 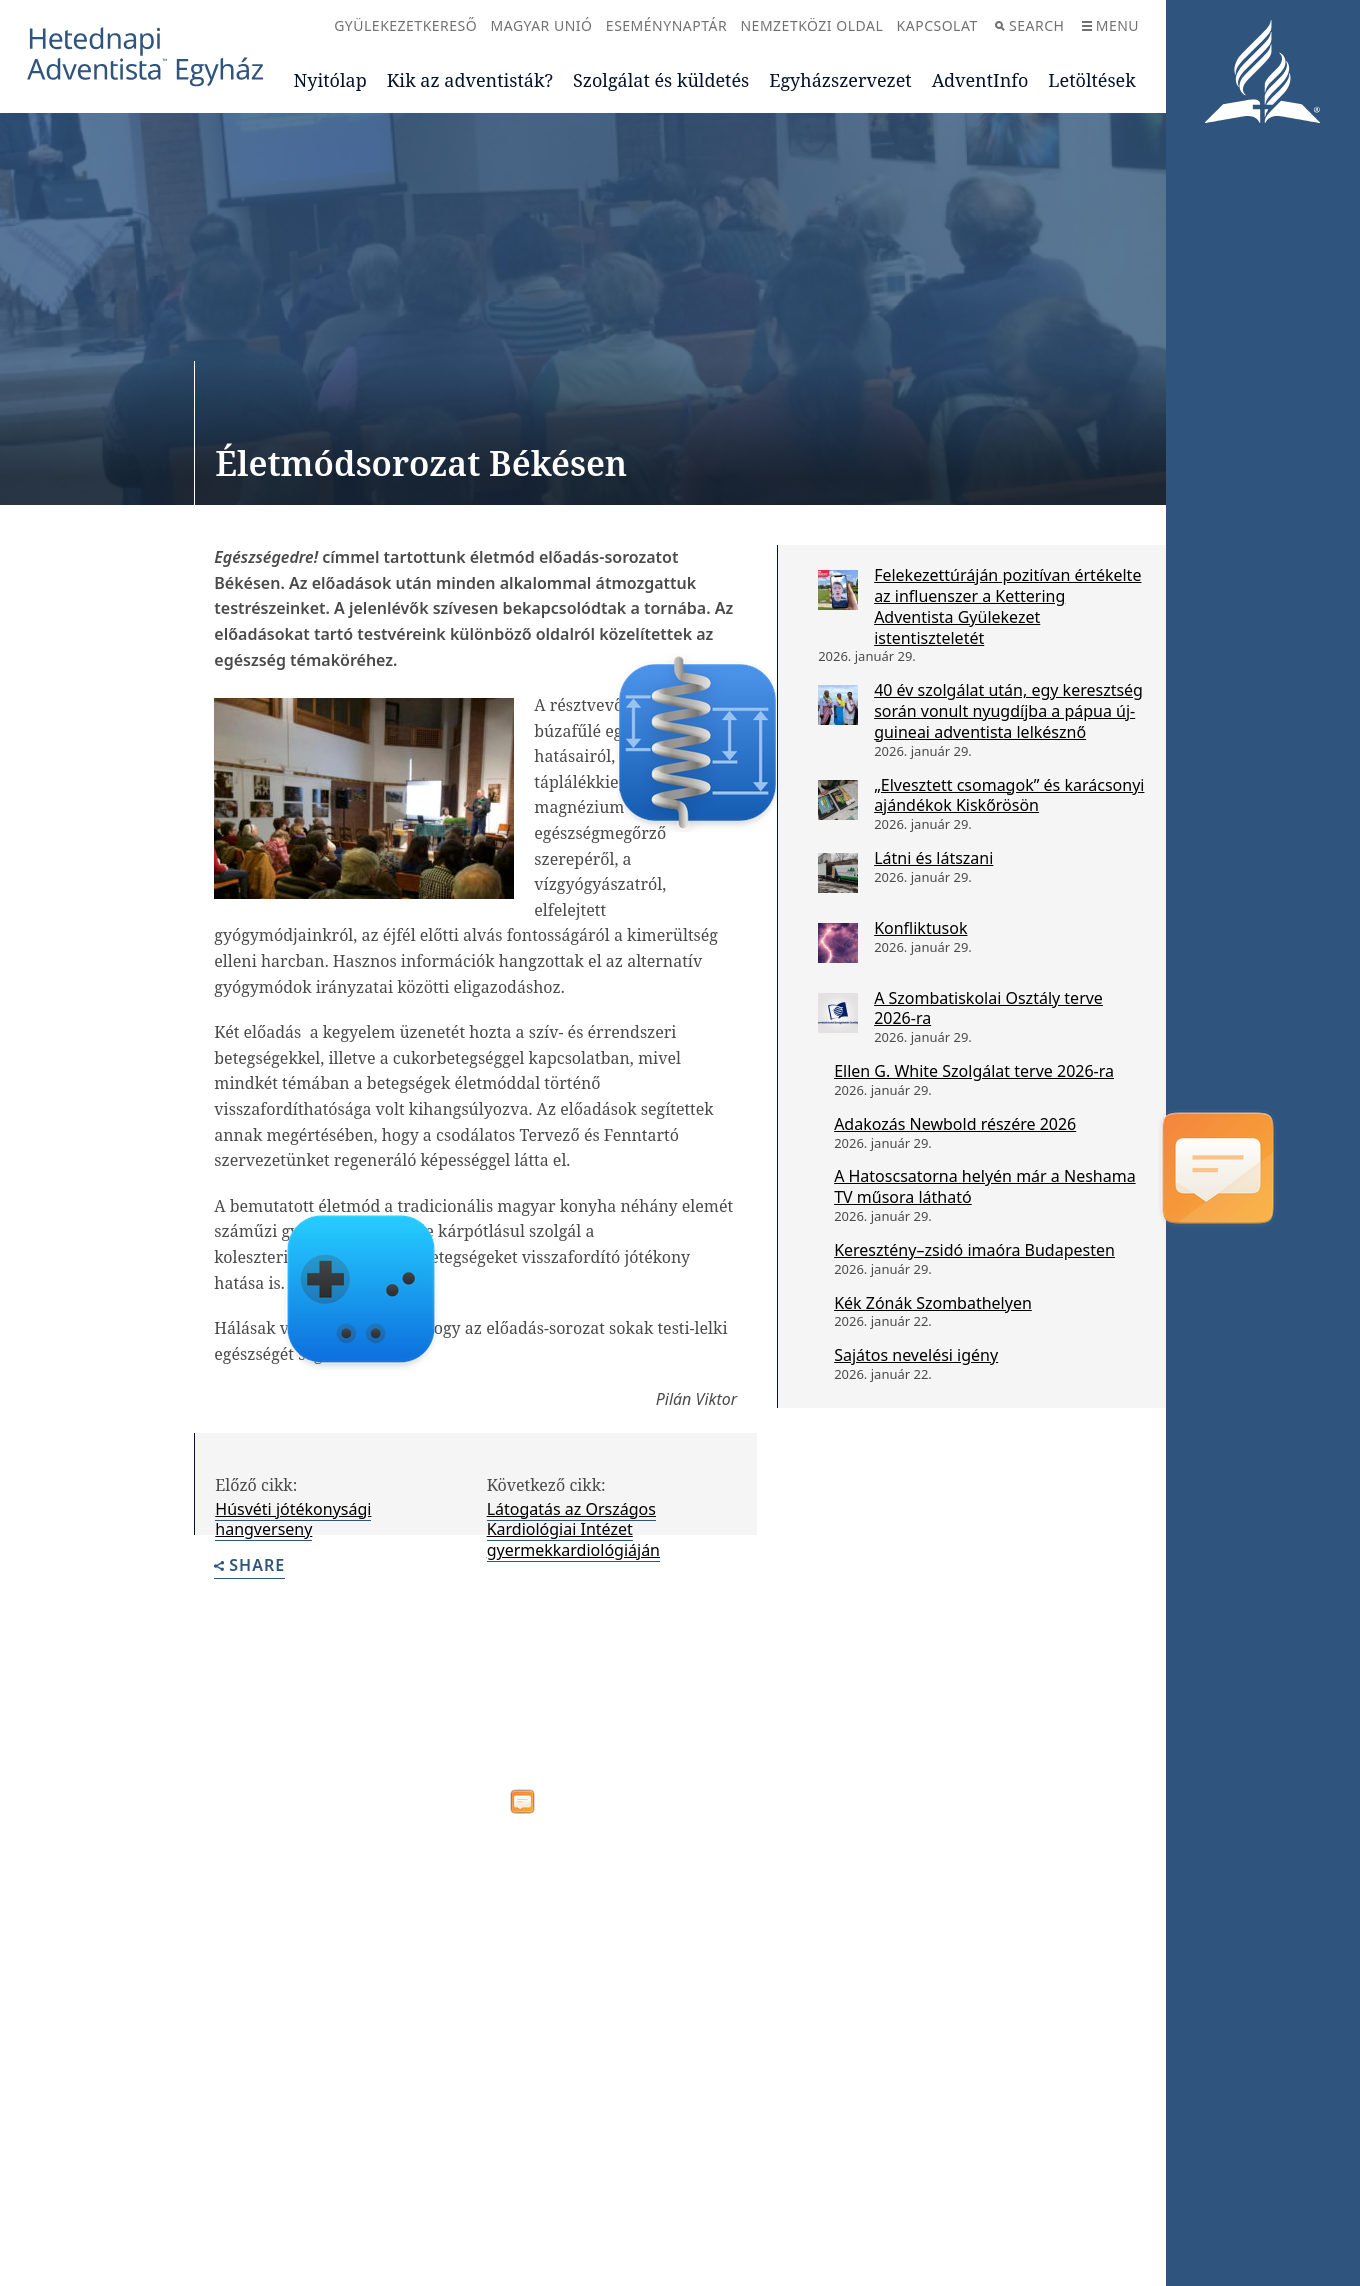 What do you see at coordinates (1218, 1168) in the screenshot?
I see `open messaging or chat application` at bounding box center [1218, 1168].